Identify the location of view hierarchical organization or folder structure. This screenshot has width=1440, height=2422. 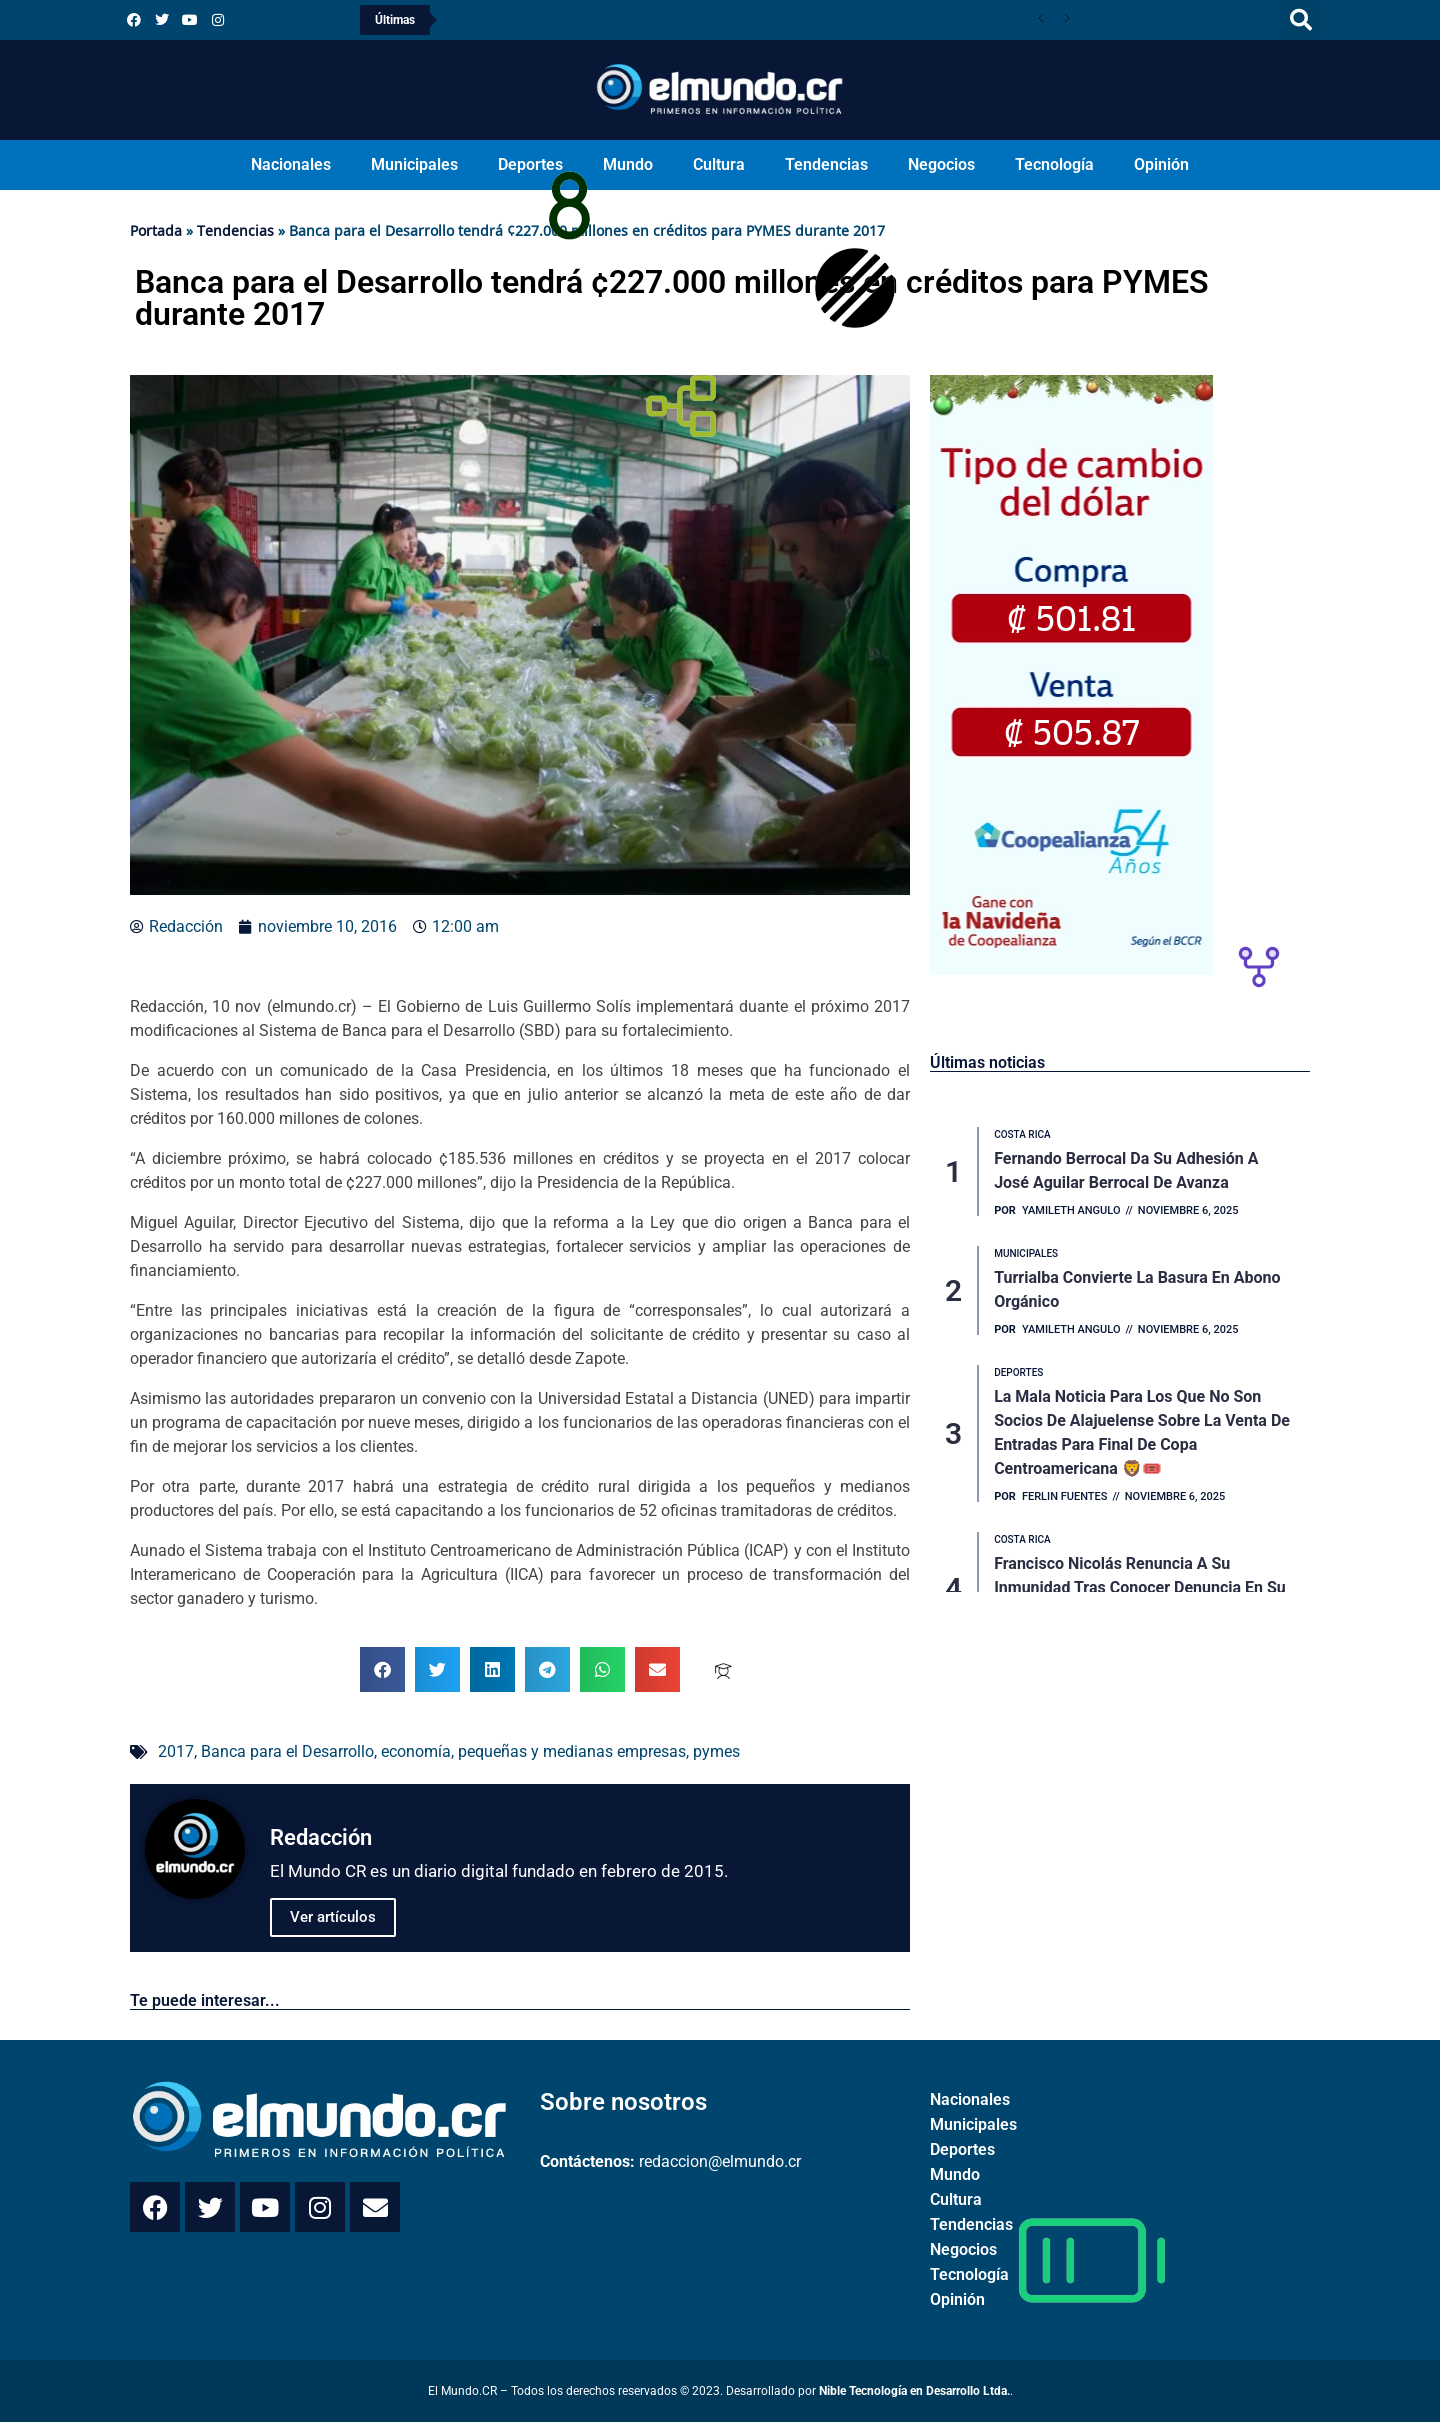
(685, 406).